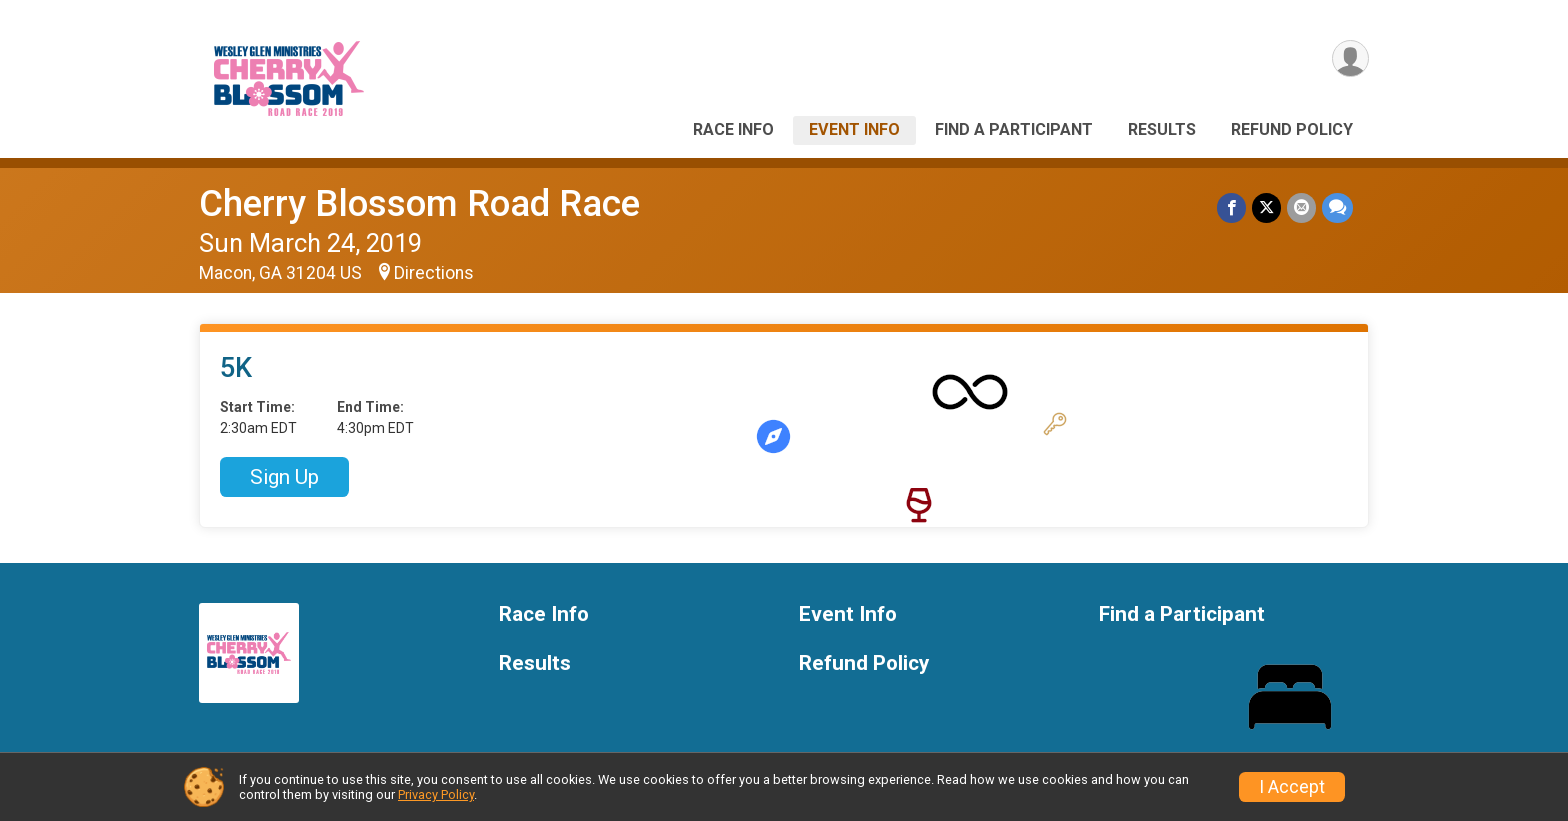 The image size is (1568, 821). I want to click on access security or password settings, so click(1055, 424).